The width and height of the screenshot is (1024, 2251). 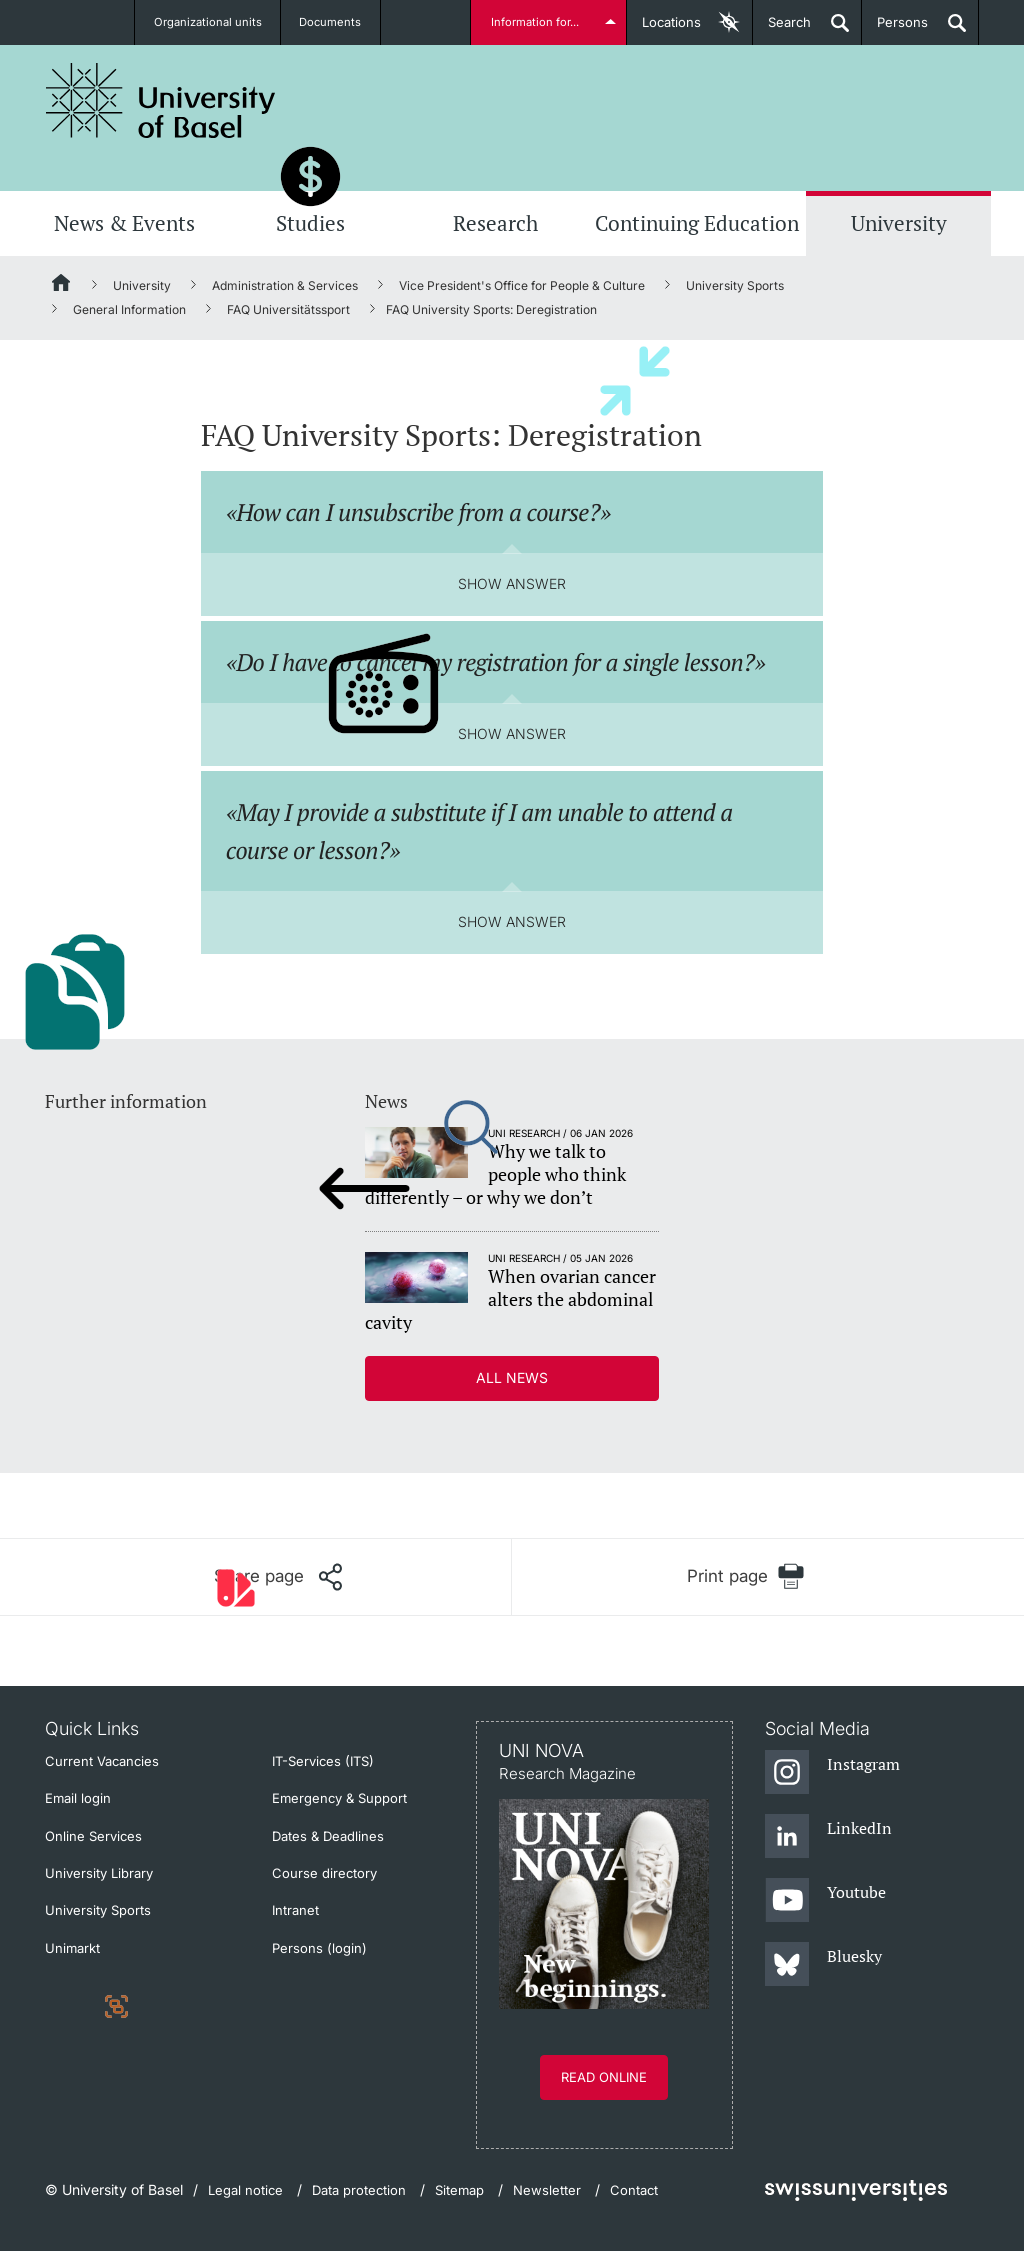 What do you see at coordinates (364, 1188) in the screenshot?
I see `go back to the previous screen` at bounding box center [364, 1188].